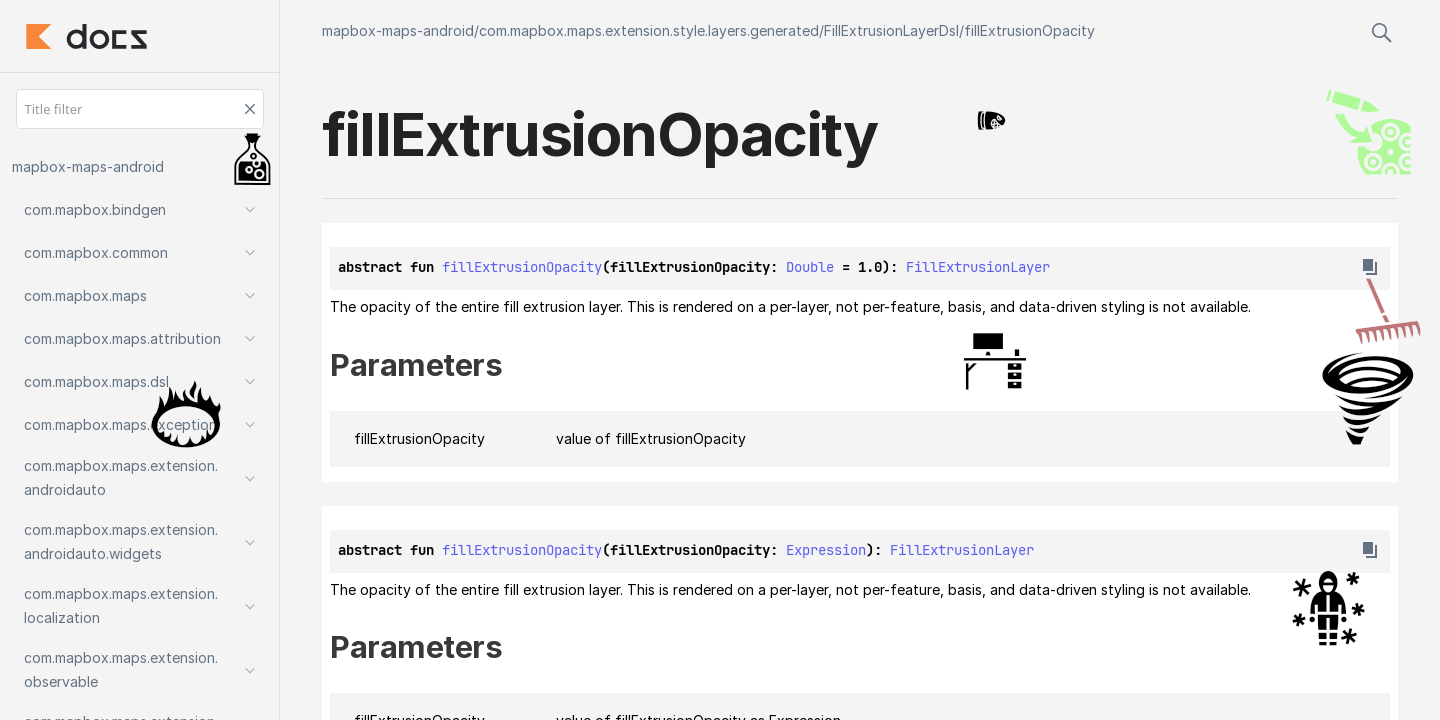 This screenshot has height=720, width=1440. I want to click on bullet bill character from mario games, so click(991, 120).